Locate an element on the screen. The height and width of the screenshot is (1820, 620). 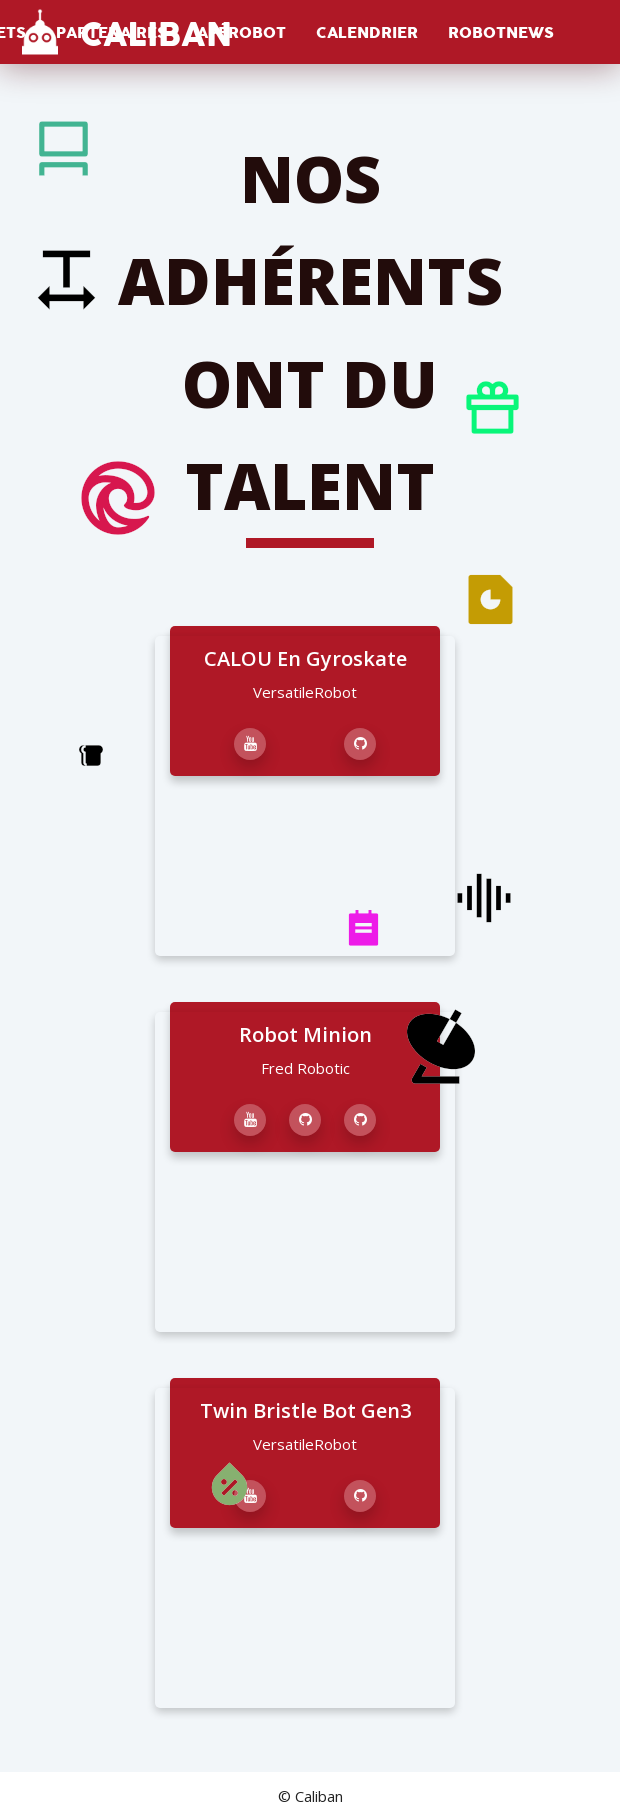
view file analytics or chart report is located at coordinates (490, 599).